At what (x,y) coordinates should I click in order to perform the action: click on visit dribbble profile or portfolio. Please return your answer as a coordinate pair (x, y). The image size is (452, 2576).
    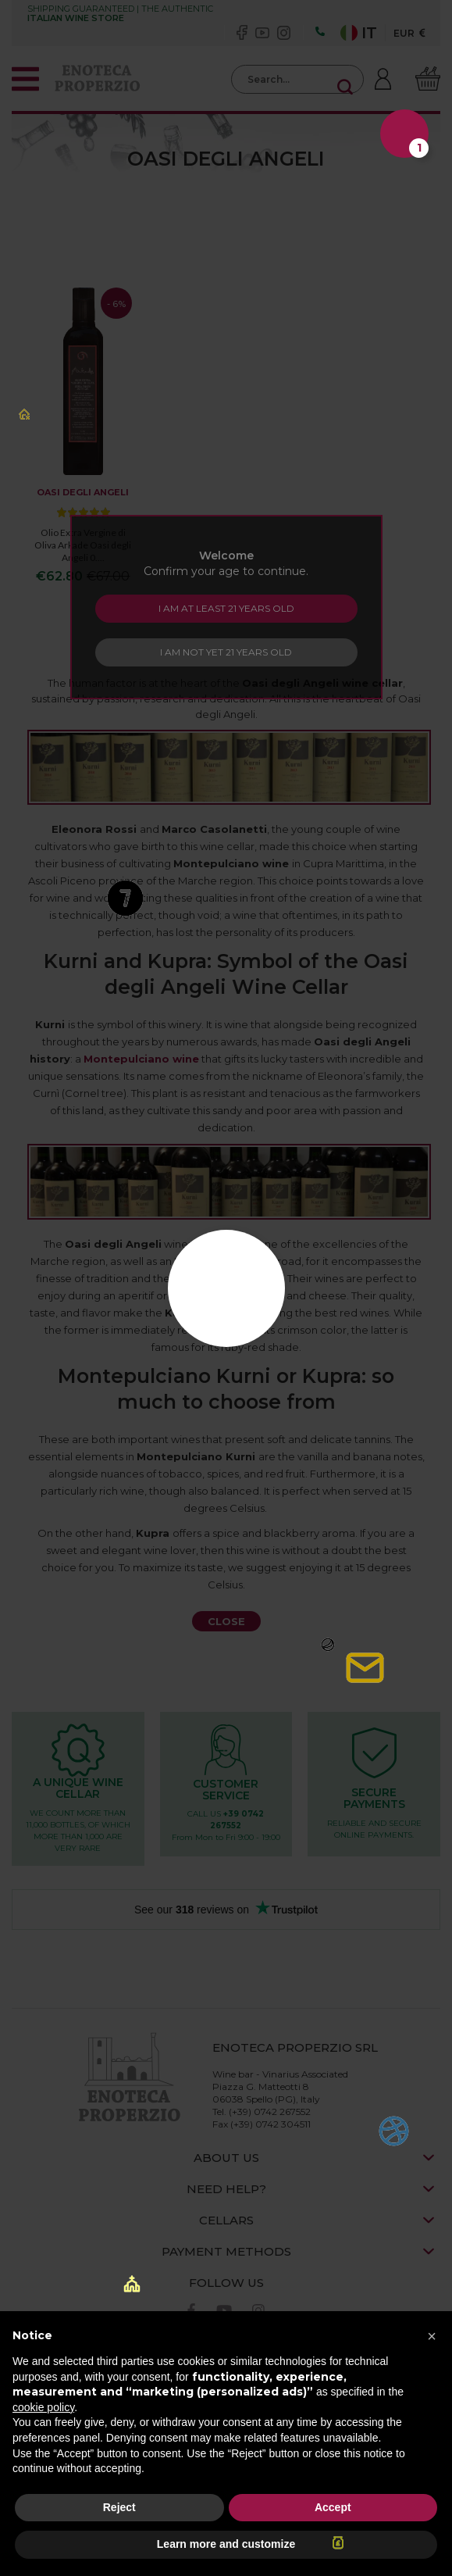
    Looking at the image, I should click on (393, 2131).